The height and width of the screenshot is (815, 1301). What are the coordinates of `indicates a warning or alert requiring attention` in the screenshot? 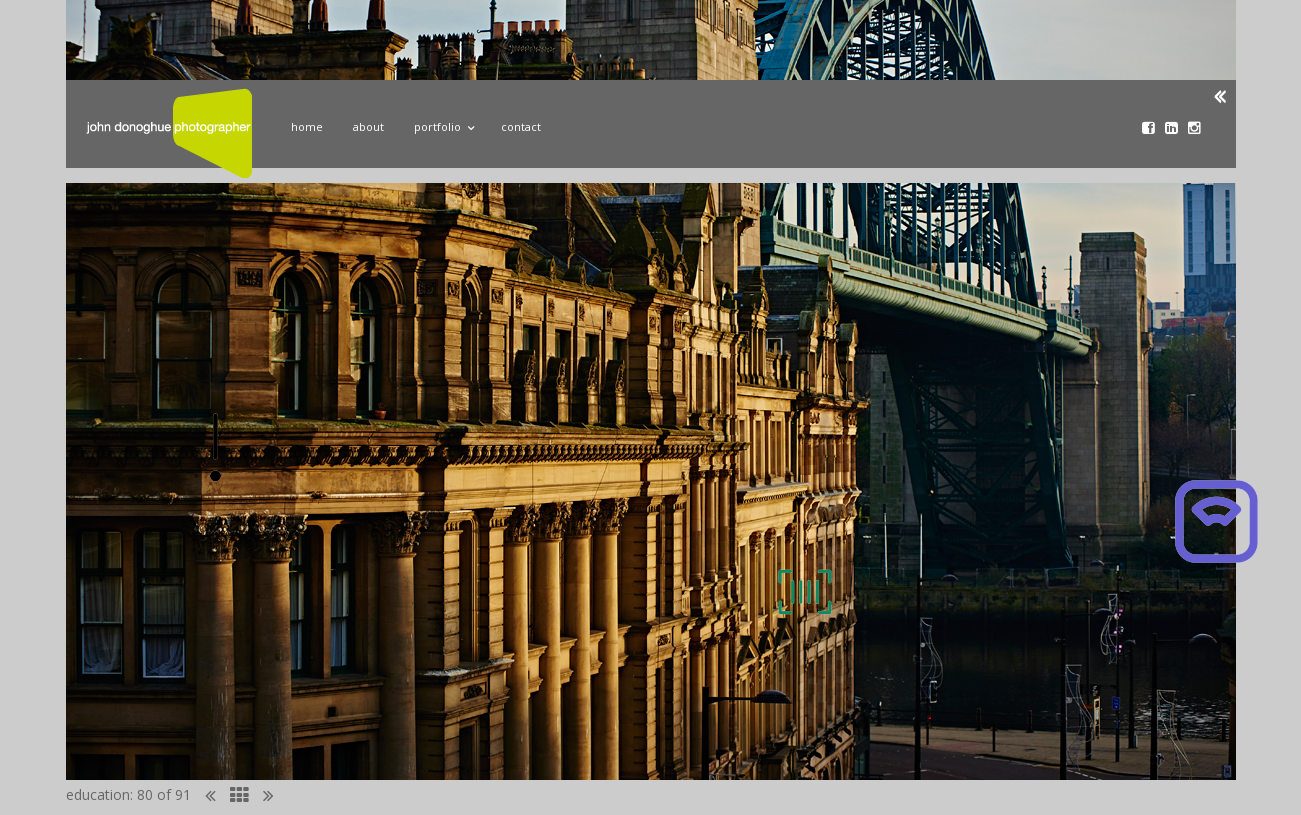 It's located at (215, 447).